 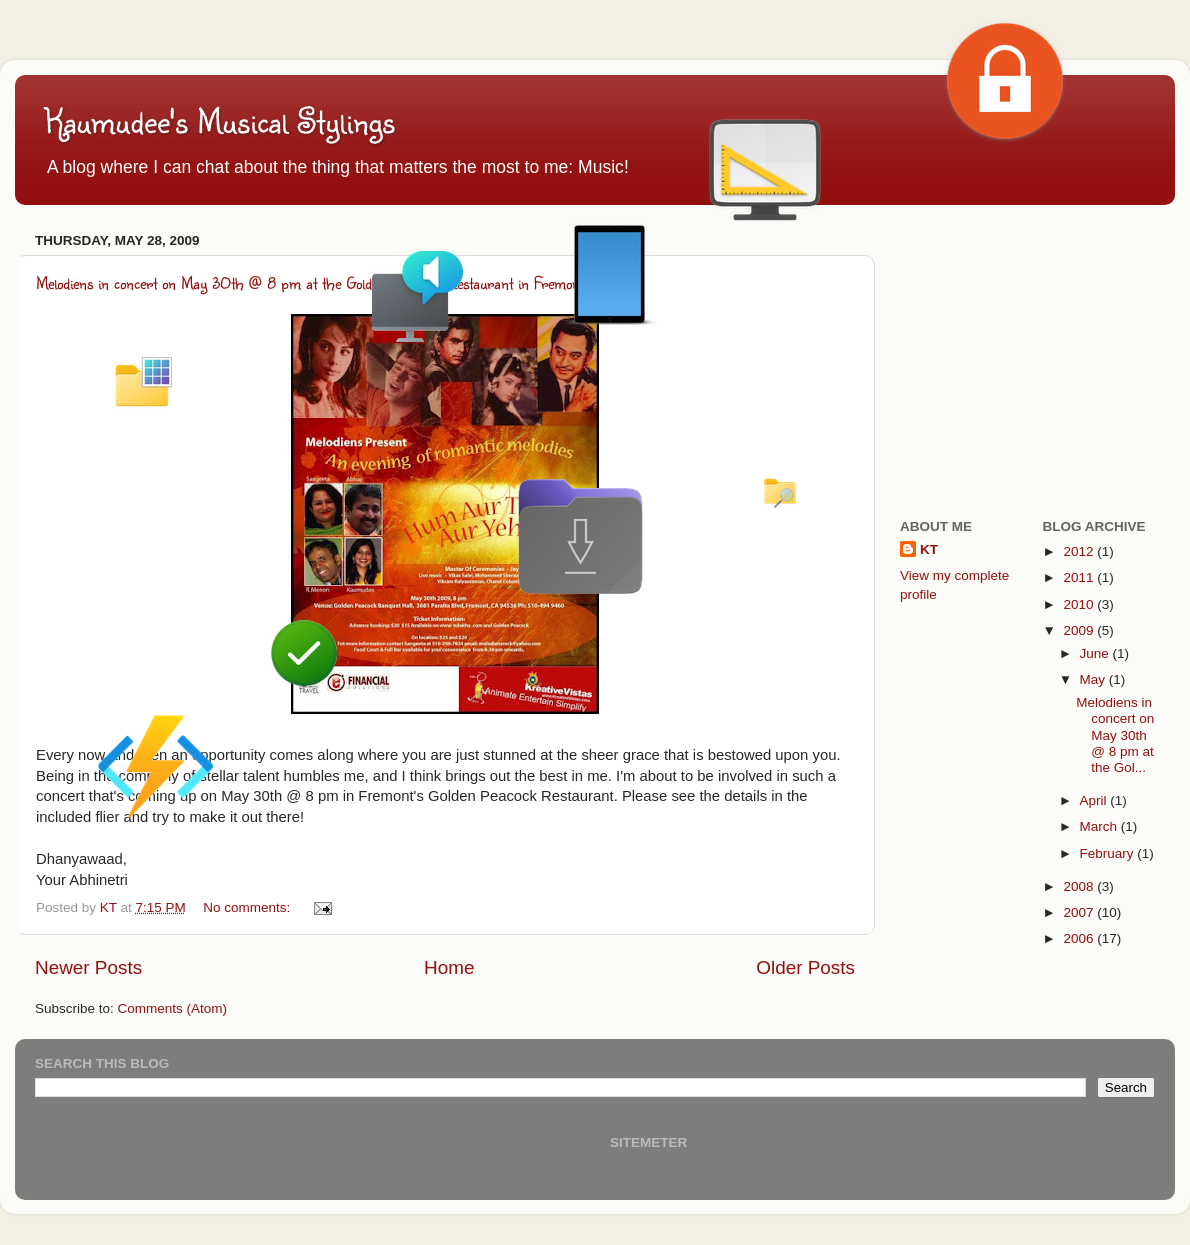 What do you see at coordinates (580, 536) in the screenshot?
I see `open your downloads folder` at bounding box center [580, 536].